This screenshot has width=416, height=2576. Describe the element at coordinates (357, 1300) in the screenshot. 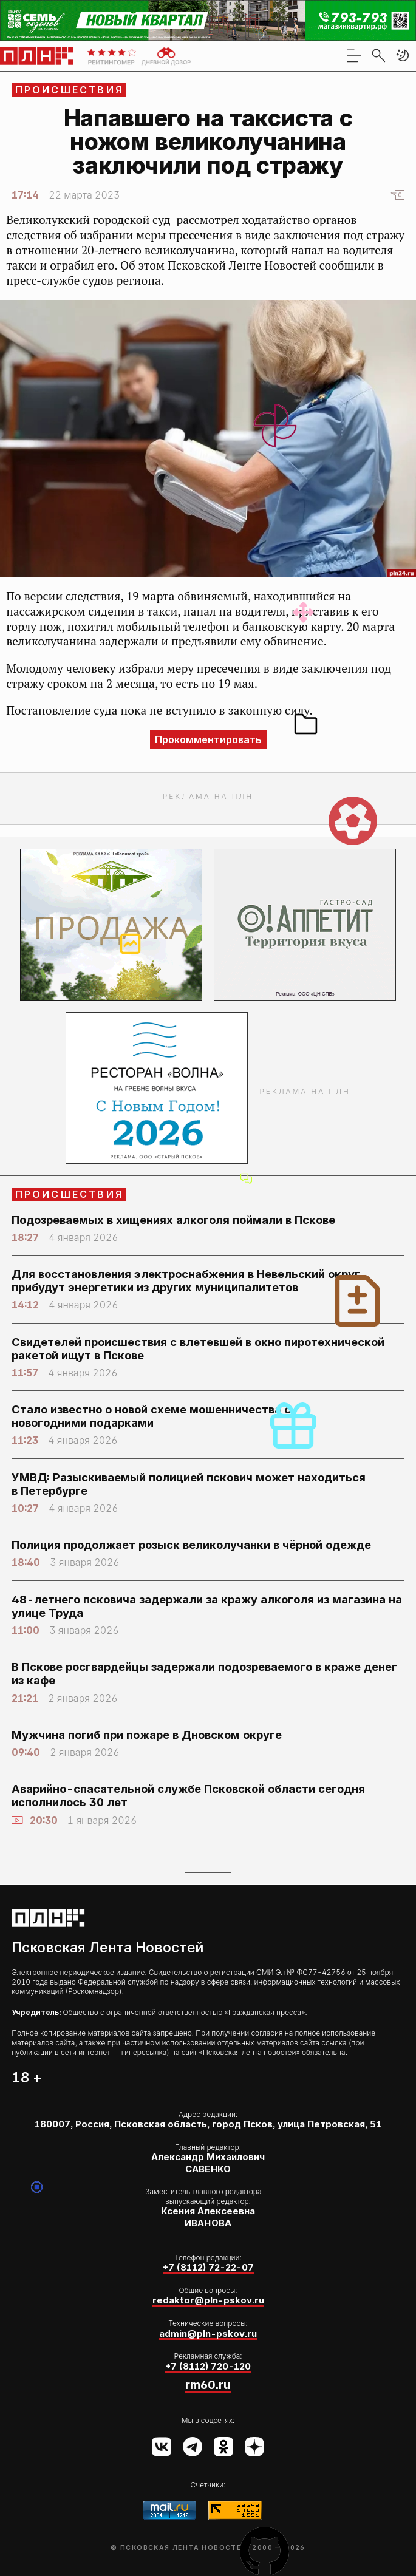

I see `view file differences or changes` at that location.